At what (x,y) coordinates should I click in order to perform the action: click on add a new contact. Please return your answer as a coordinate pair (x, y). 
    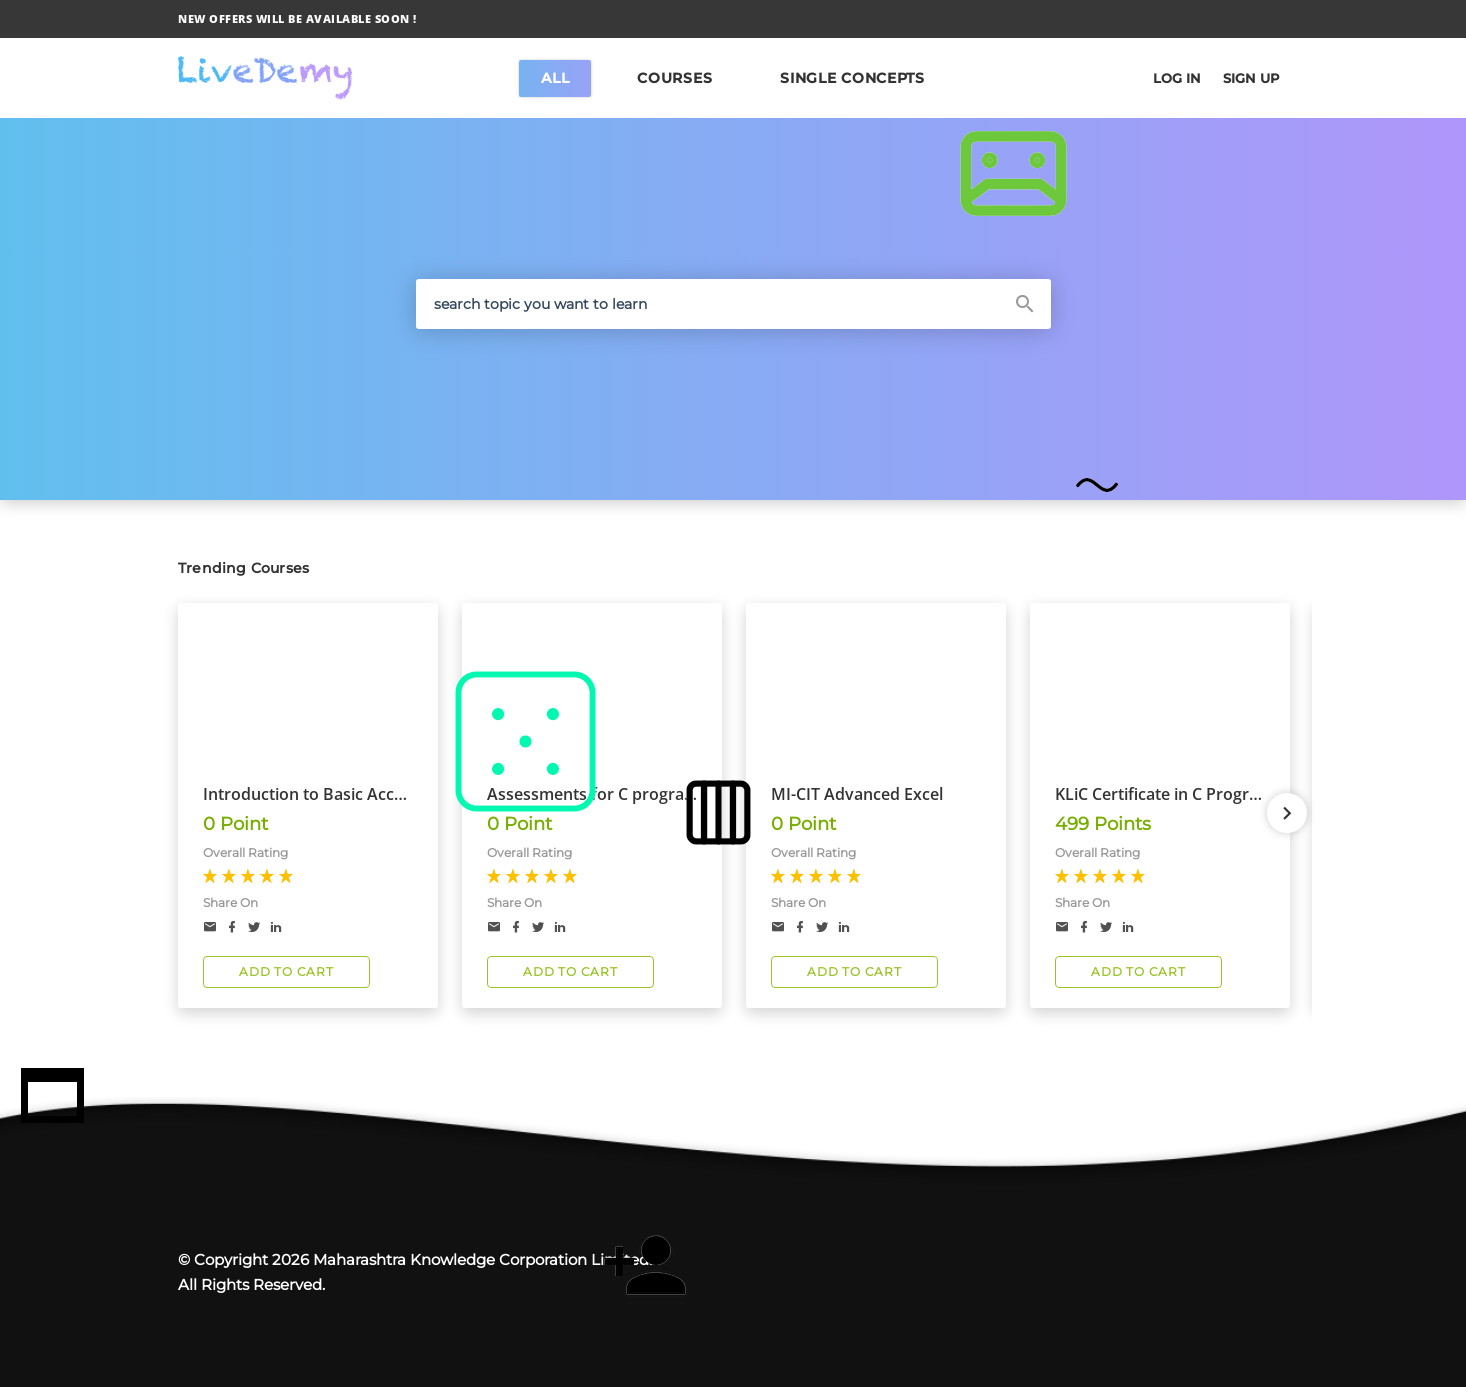
    Looking at the image, I should click on (645, 1265).